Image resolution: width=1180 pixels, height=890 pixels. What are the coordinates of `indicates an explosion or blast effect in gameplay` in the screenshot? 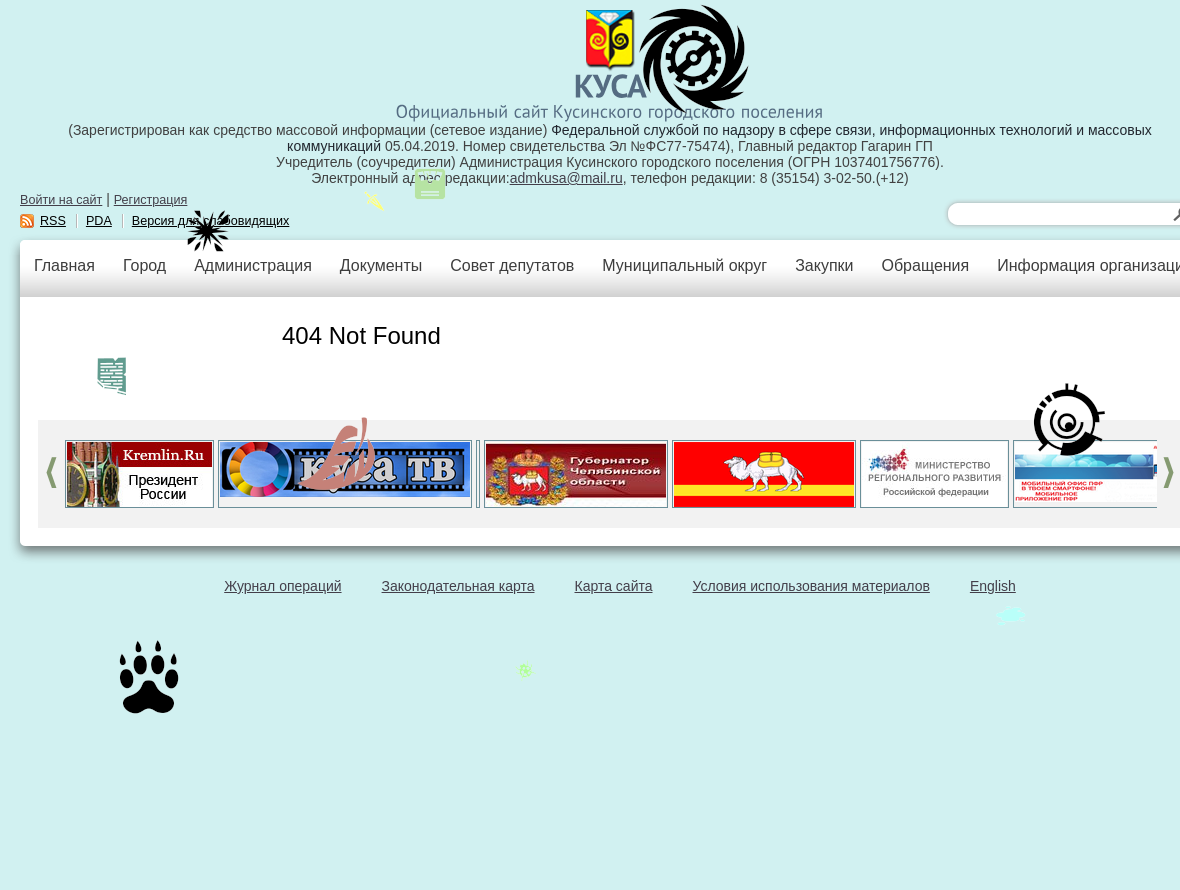 It's located at (208, 231).